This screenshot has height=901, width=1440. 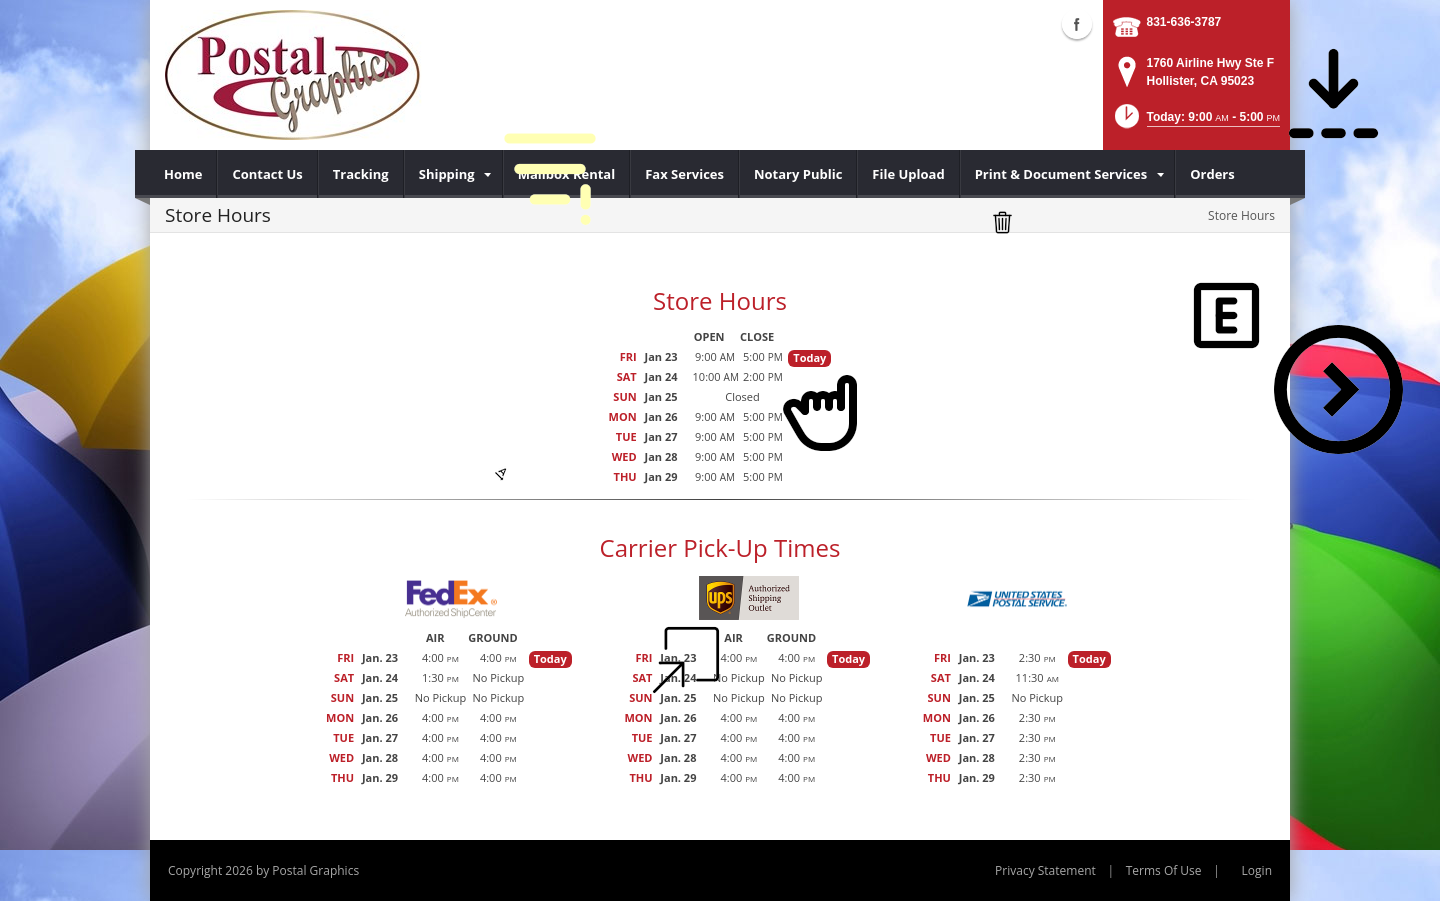 What do you see at coordinates (1226, 315) in the screenshot?
I see `indicates explicit content warning` at bounding box center [1226, 315].